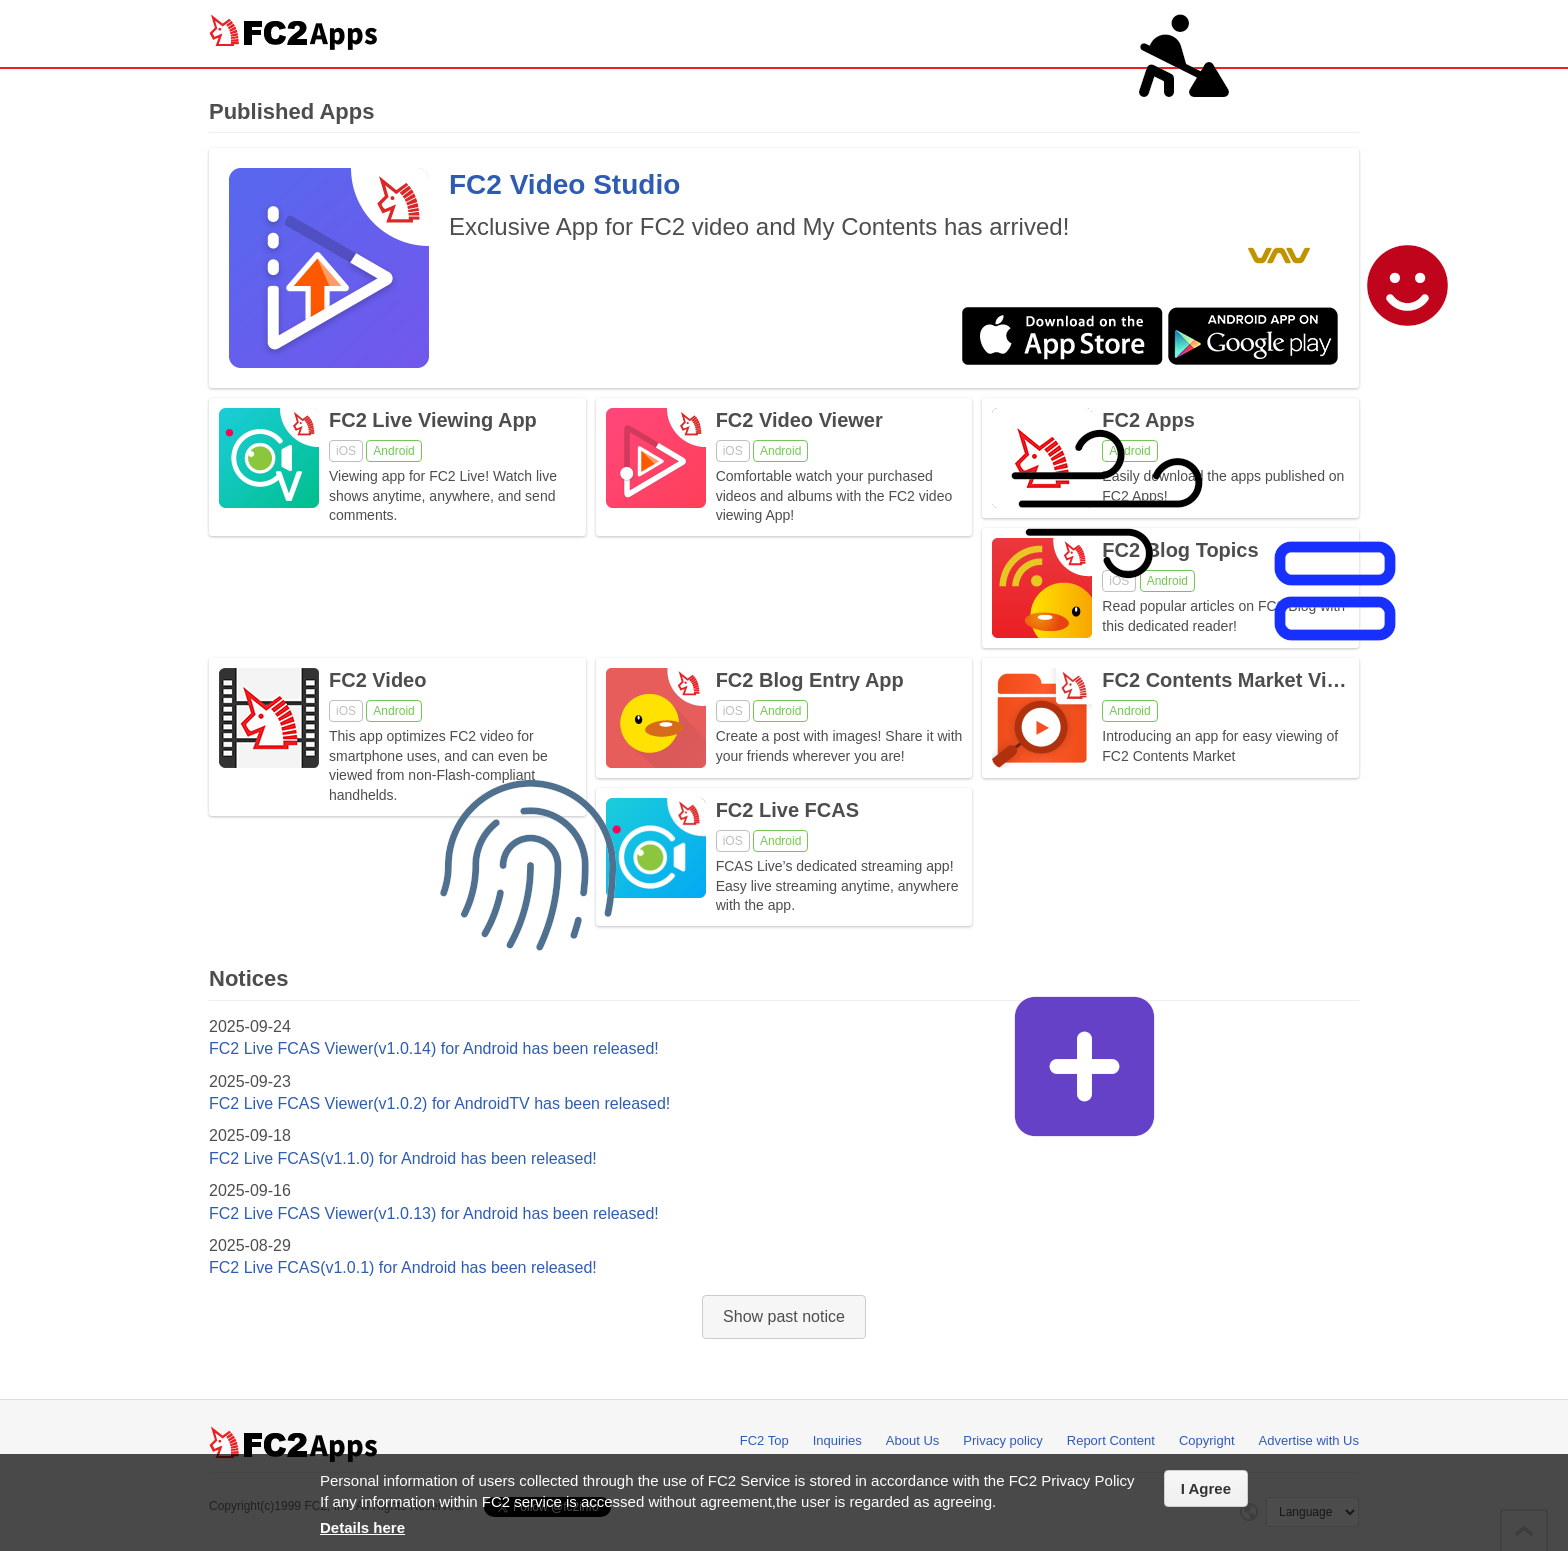 This screenshot has height=1551, width=1568. What do you see at coordinates (1107, 504) in the screenshot?
I see `indicates current wind conditions` at bounding box center [1107, 504].